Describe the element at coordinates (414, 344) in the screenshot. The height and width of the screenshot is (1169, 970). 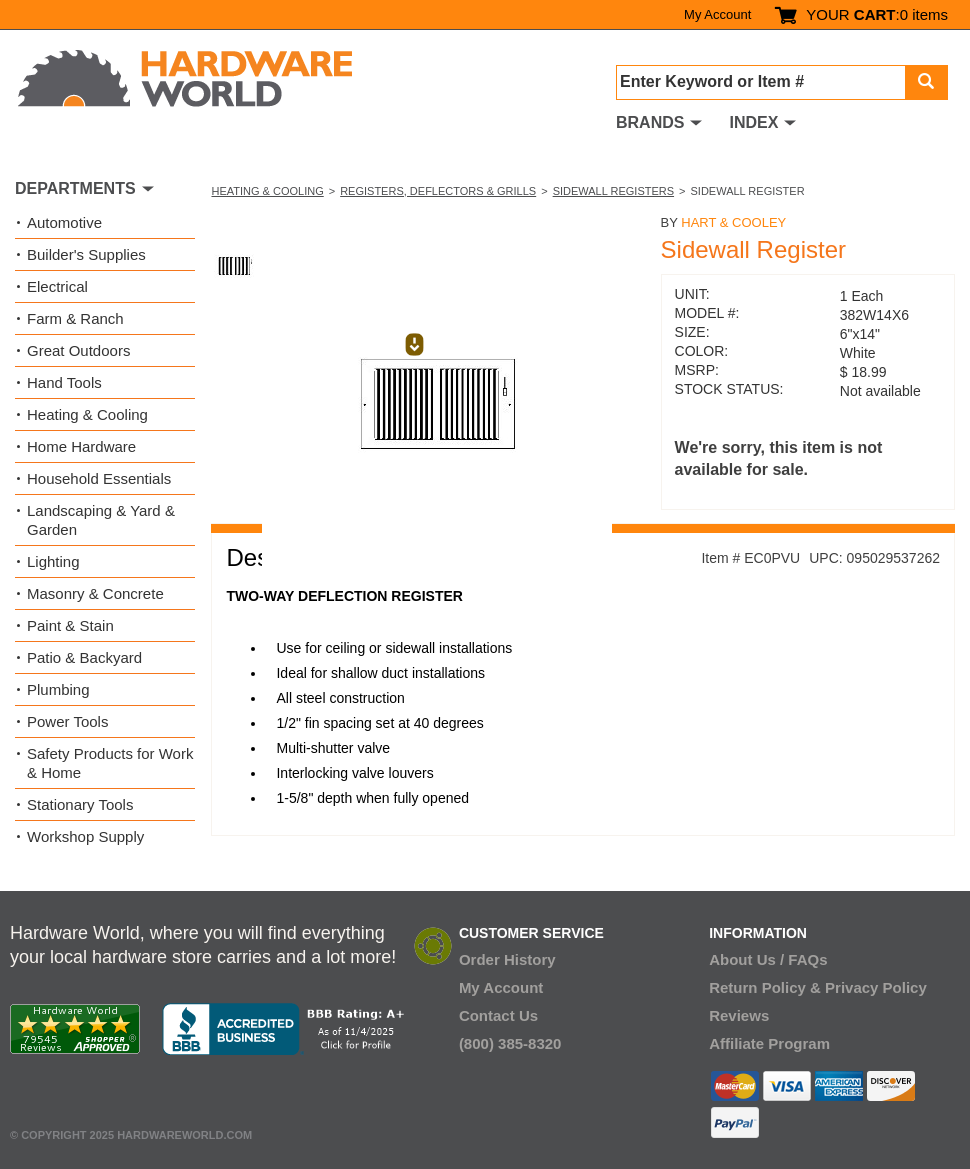
I see `scroll to the bottom of the page` at that location.